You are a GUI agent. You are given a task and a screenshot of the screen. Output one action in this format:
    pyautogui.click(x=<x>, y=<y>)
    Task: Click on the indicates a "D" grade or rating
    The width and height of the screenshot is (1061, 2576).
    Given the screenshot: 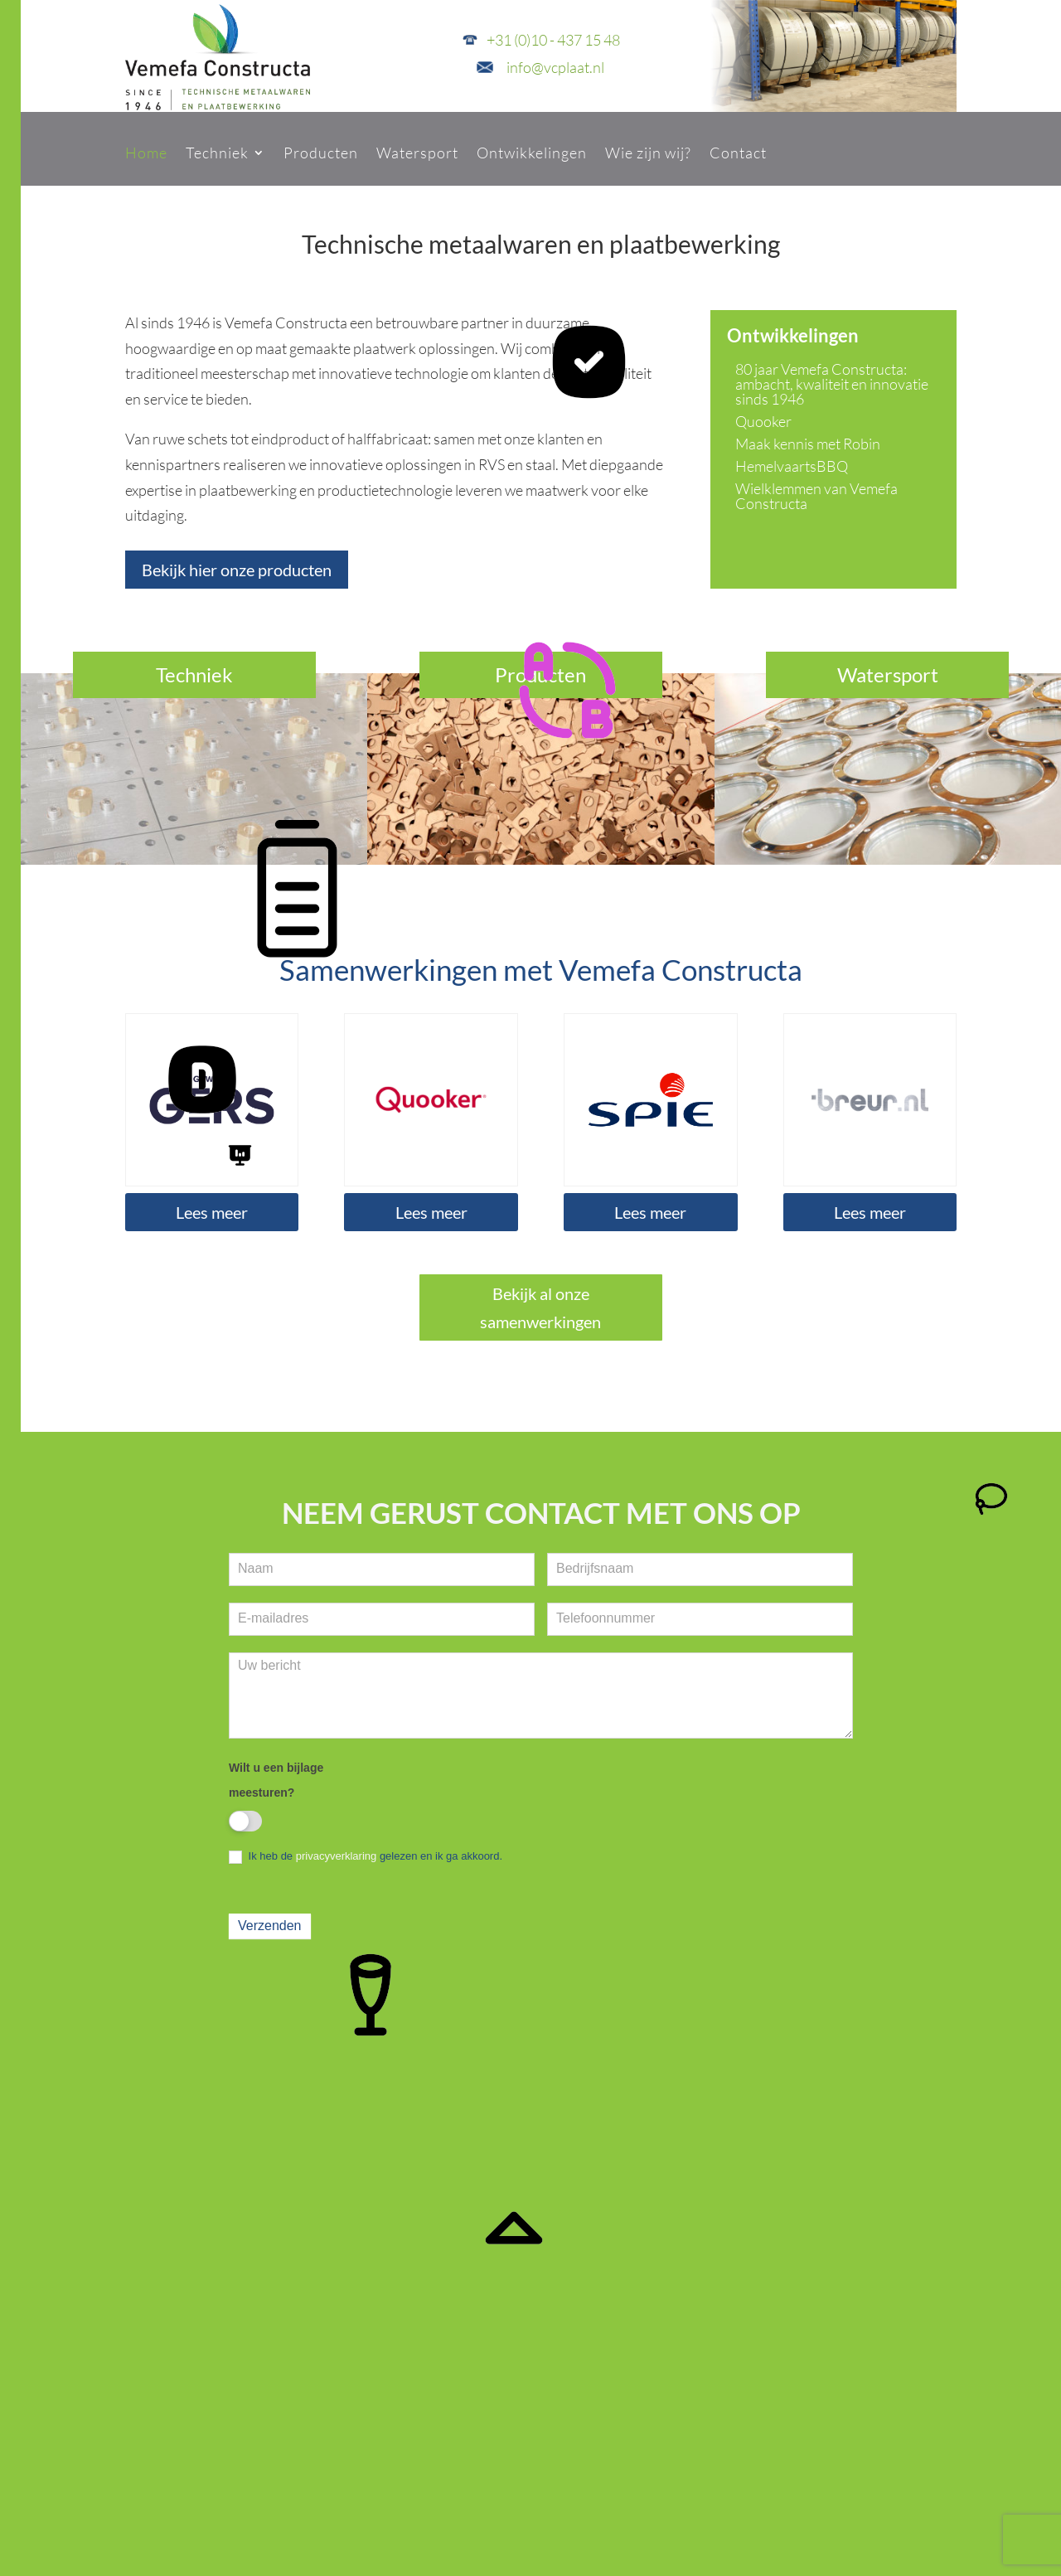 What is the action you would take?
    pyautogui.click(x=202, y=1079)
    